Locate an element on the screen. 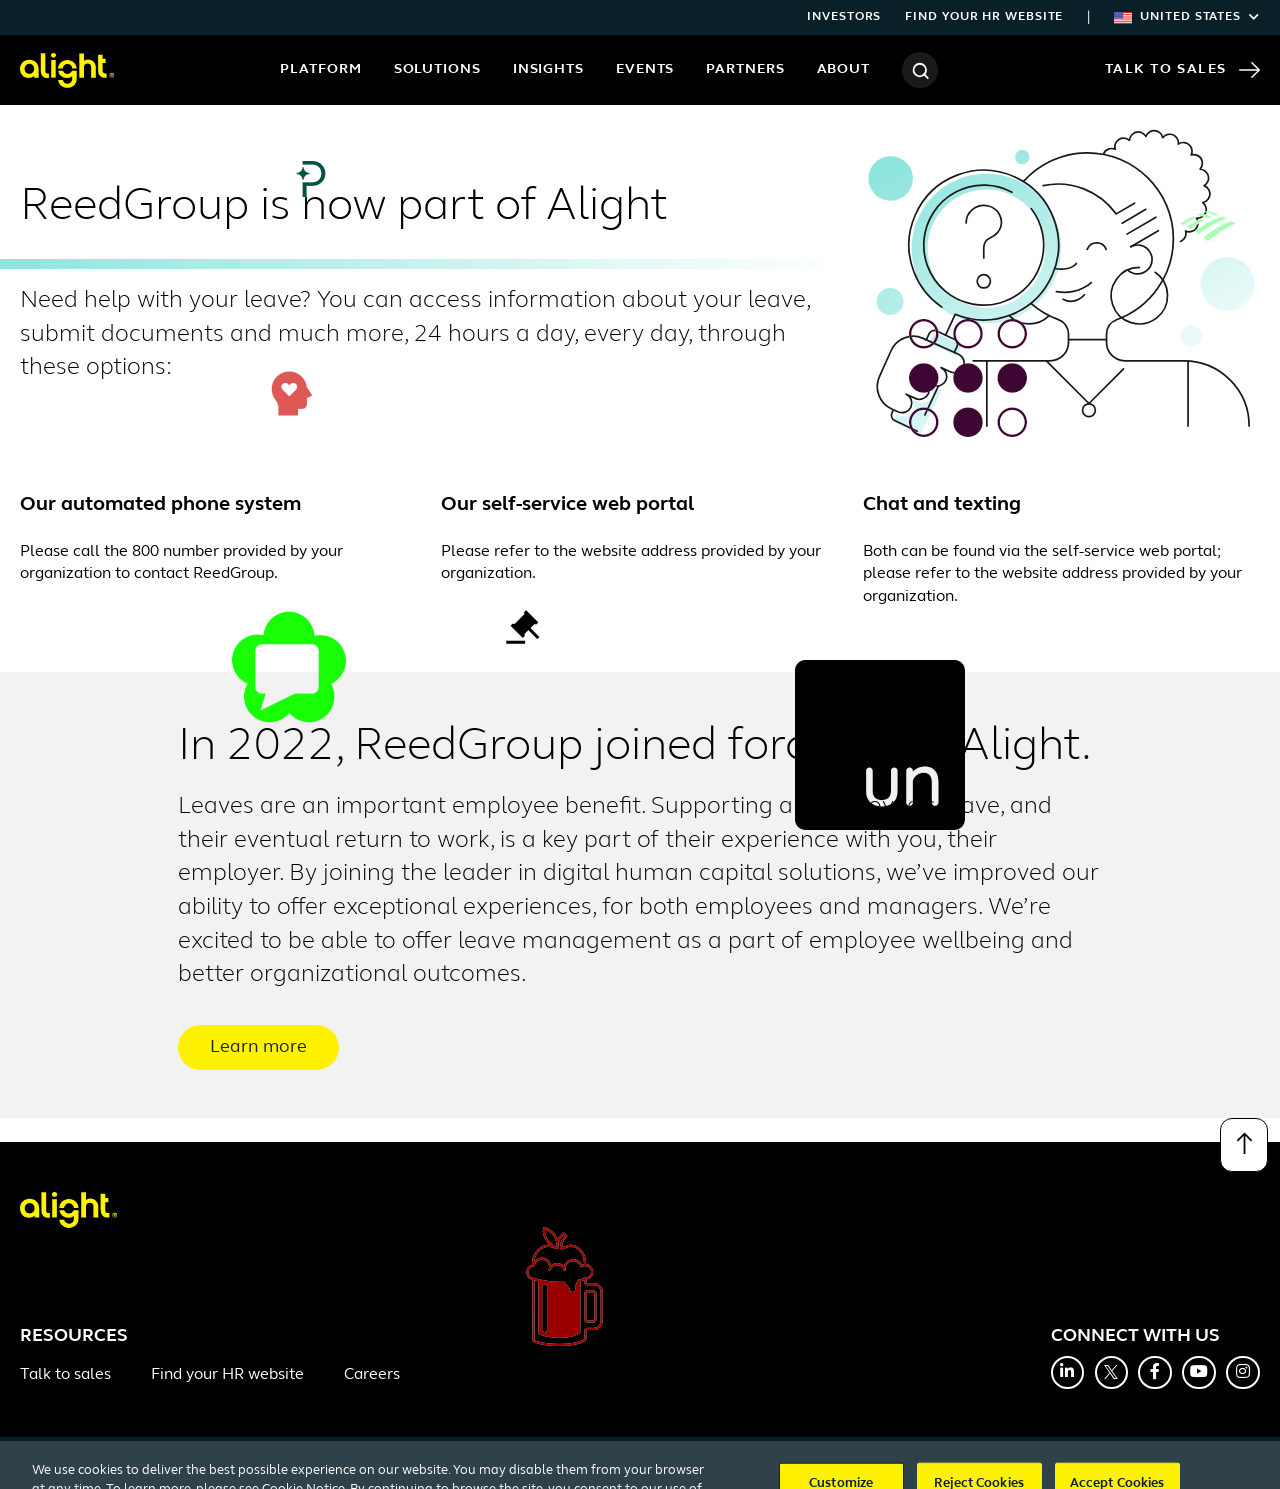 Image resolution: width=1280 pixels, height=1489 pixels. place a bid on an auction item is located at coordinates (522, 628).